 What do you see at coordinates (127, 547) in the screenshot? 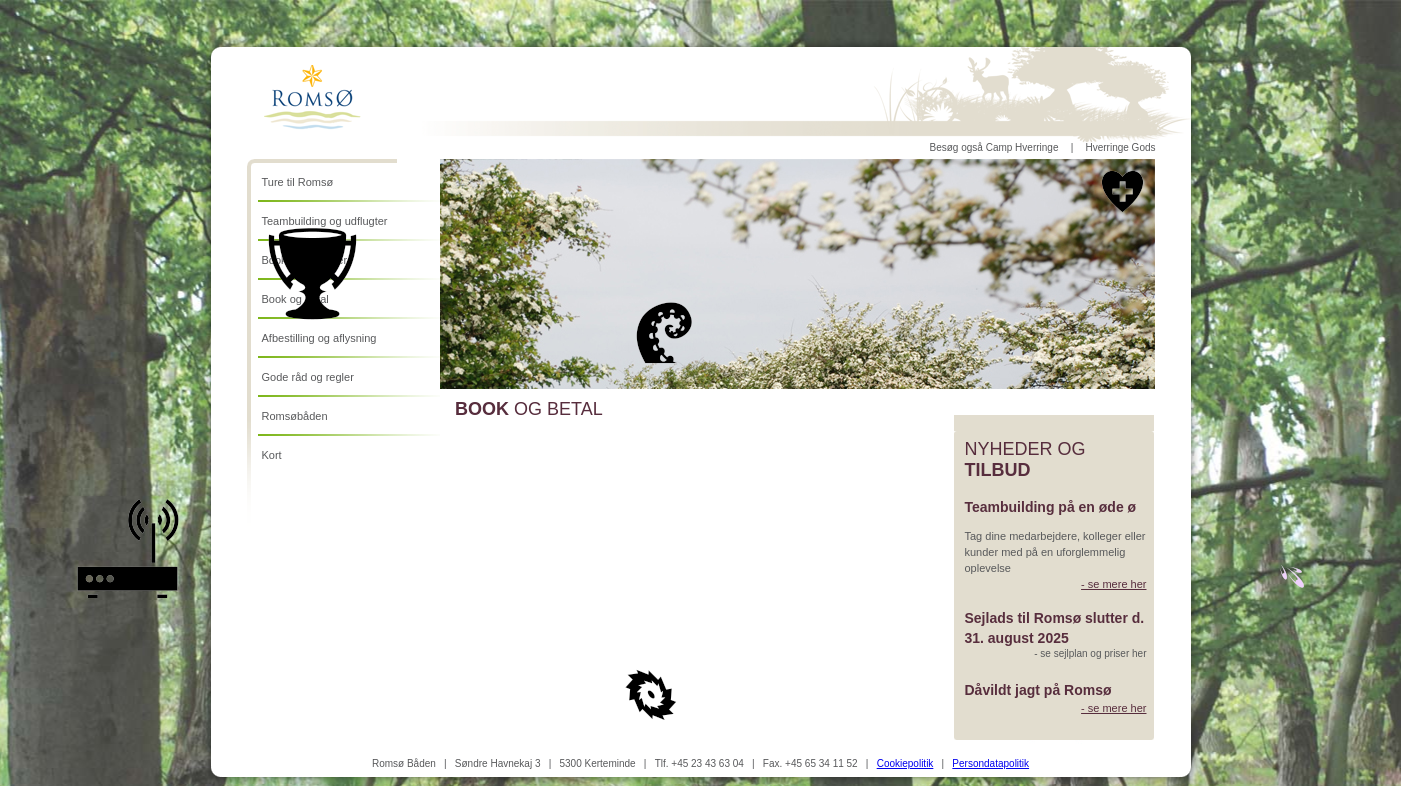
I see `access wifi router settings` at bounding box center [127, 547].